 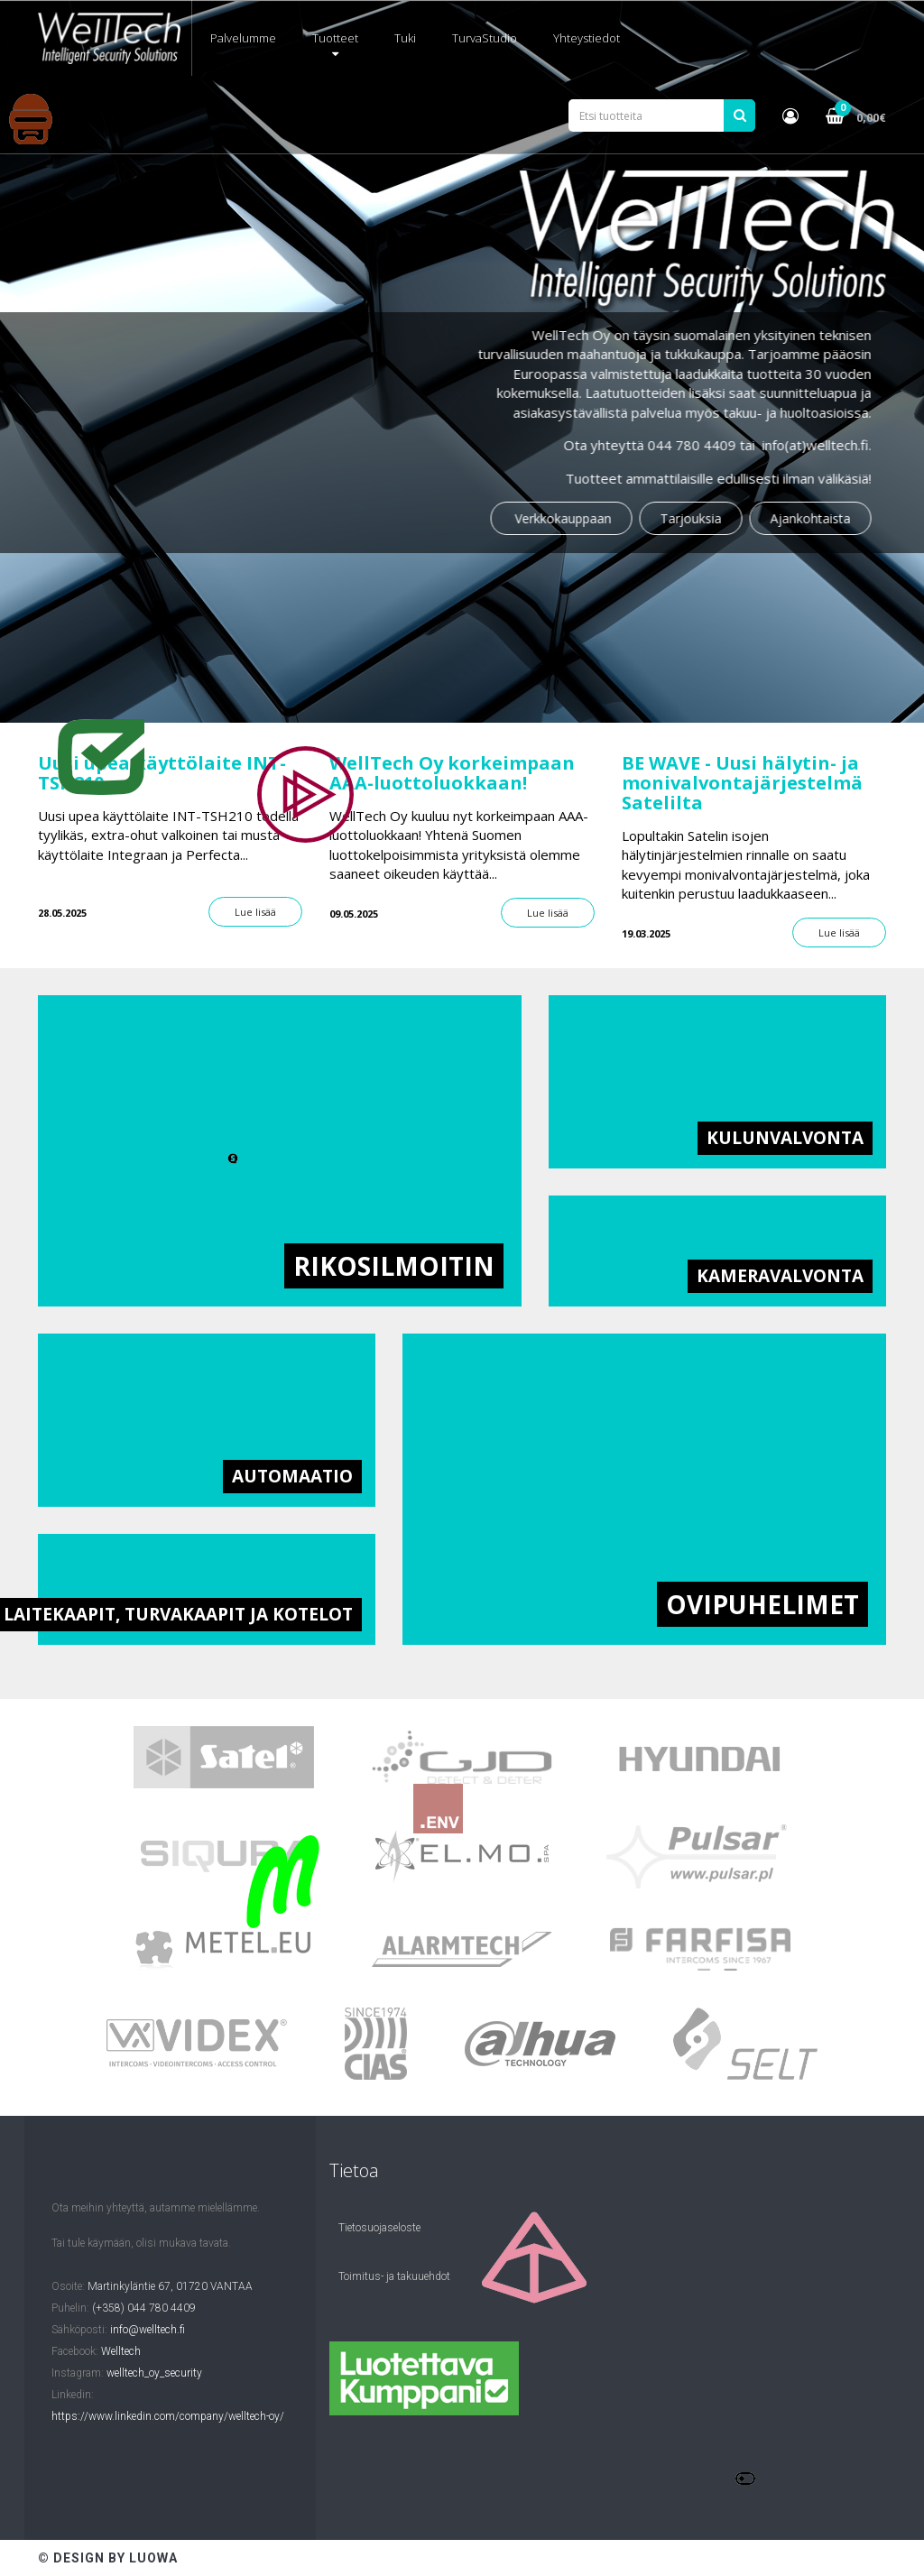 I want to click on toggle a setting on or off, so click(x=745, y=2479).